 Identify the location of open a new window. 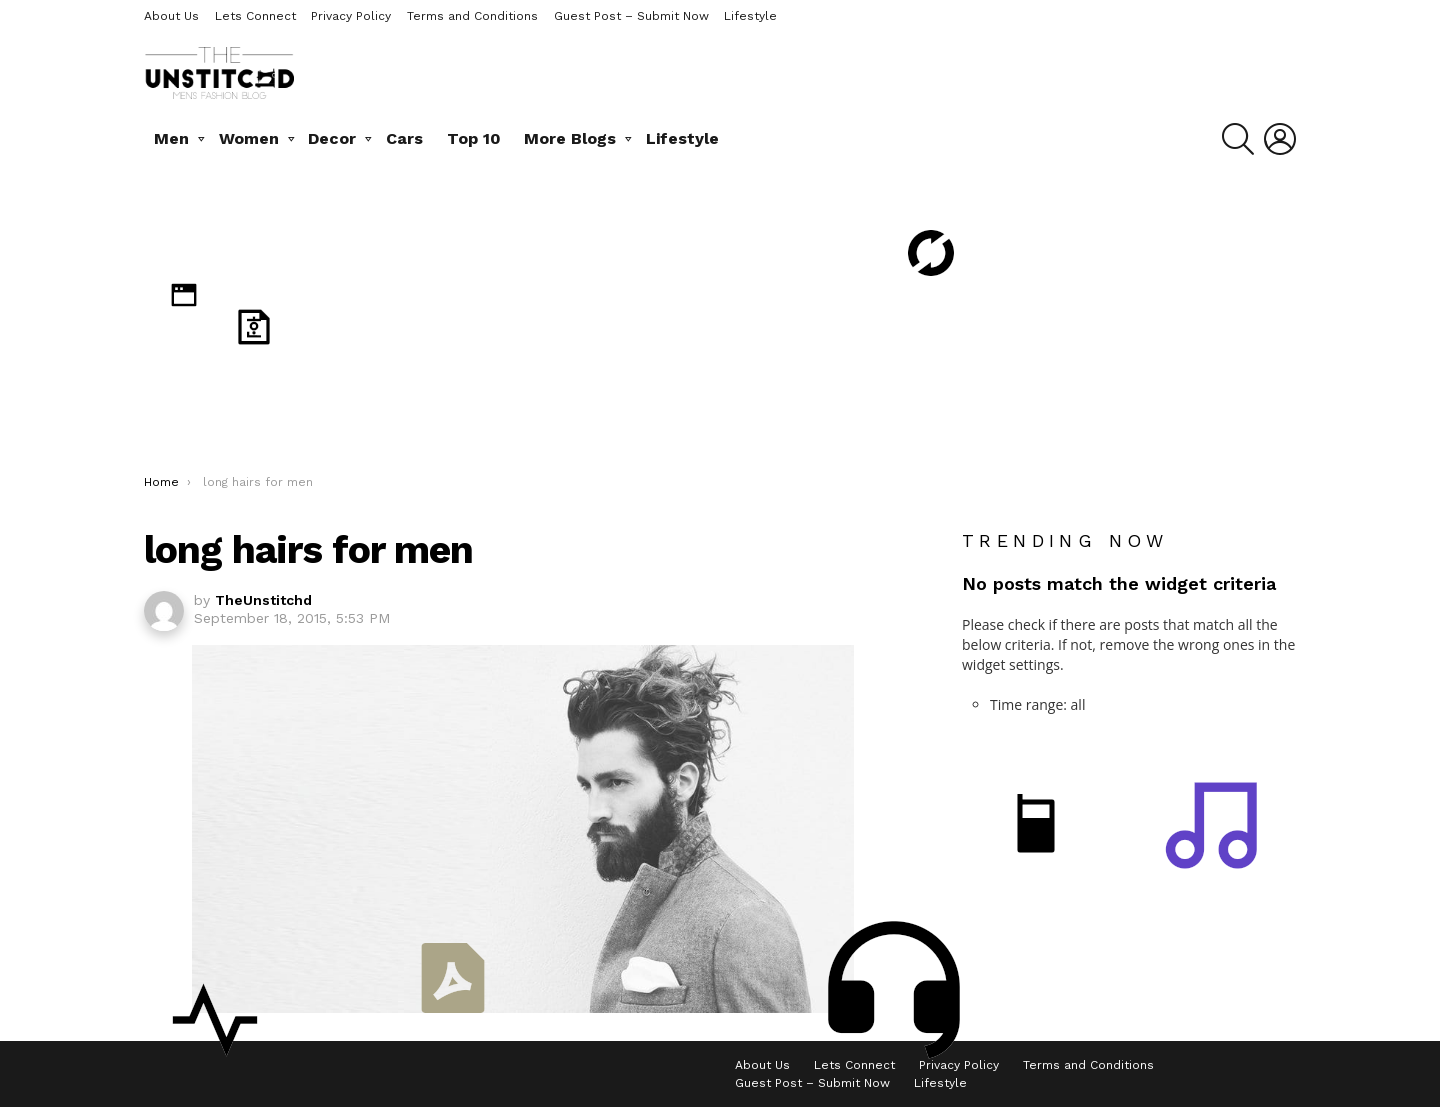
(184, 295).